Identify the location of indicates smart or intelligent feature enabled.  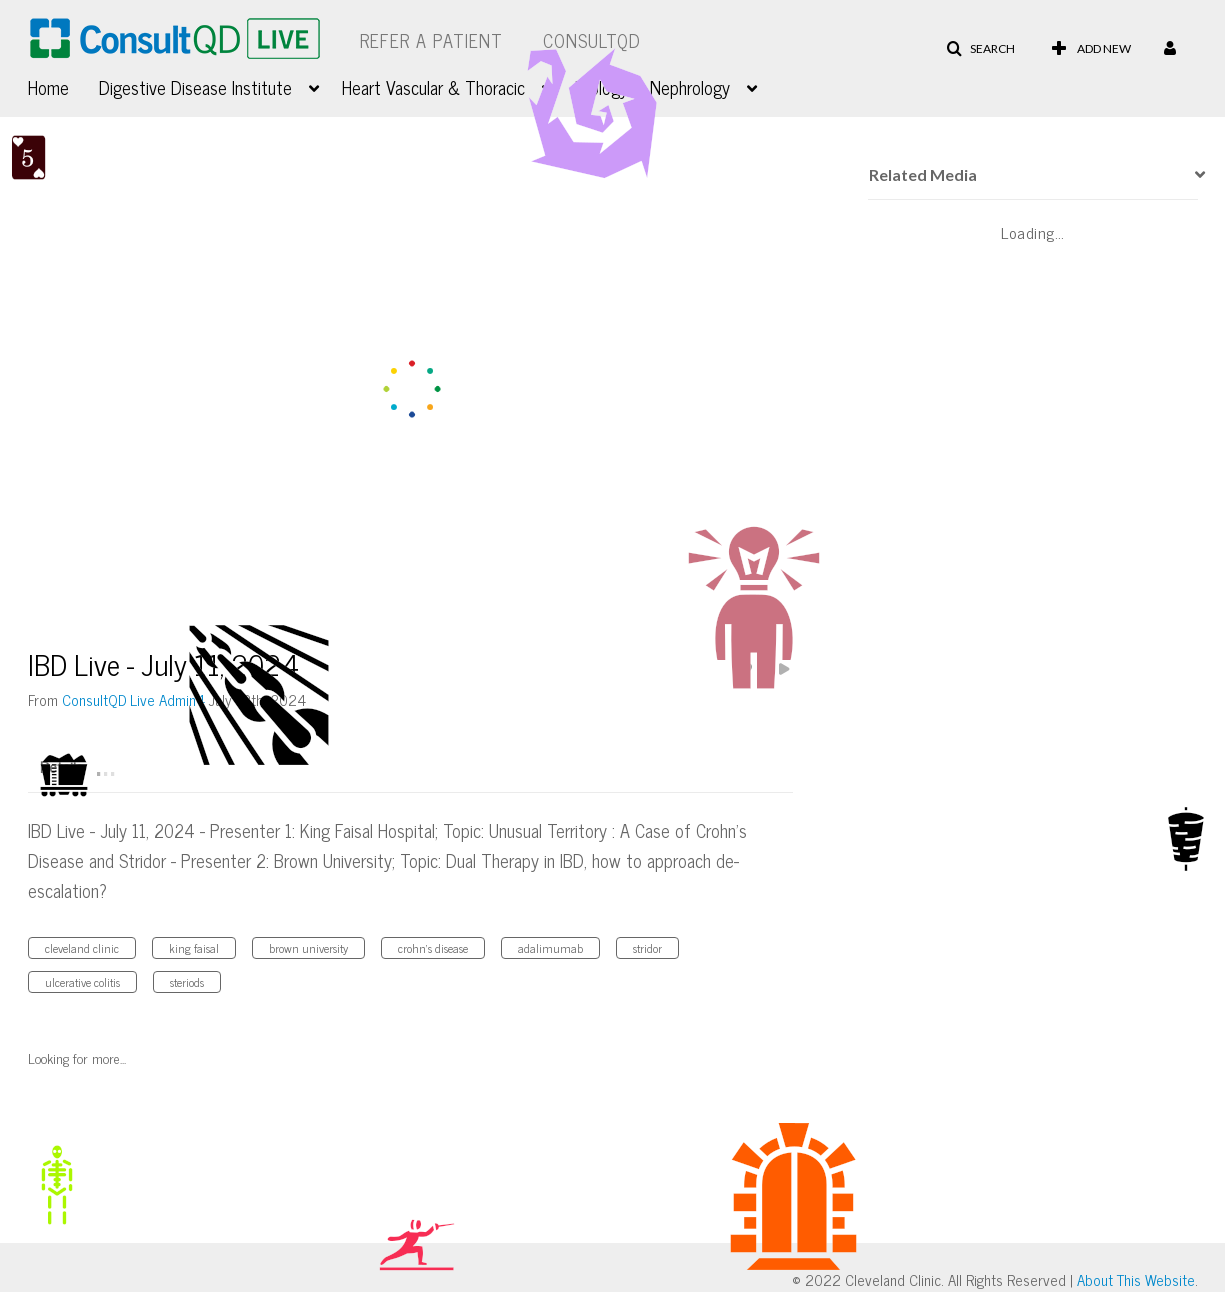
(754, 607).